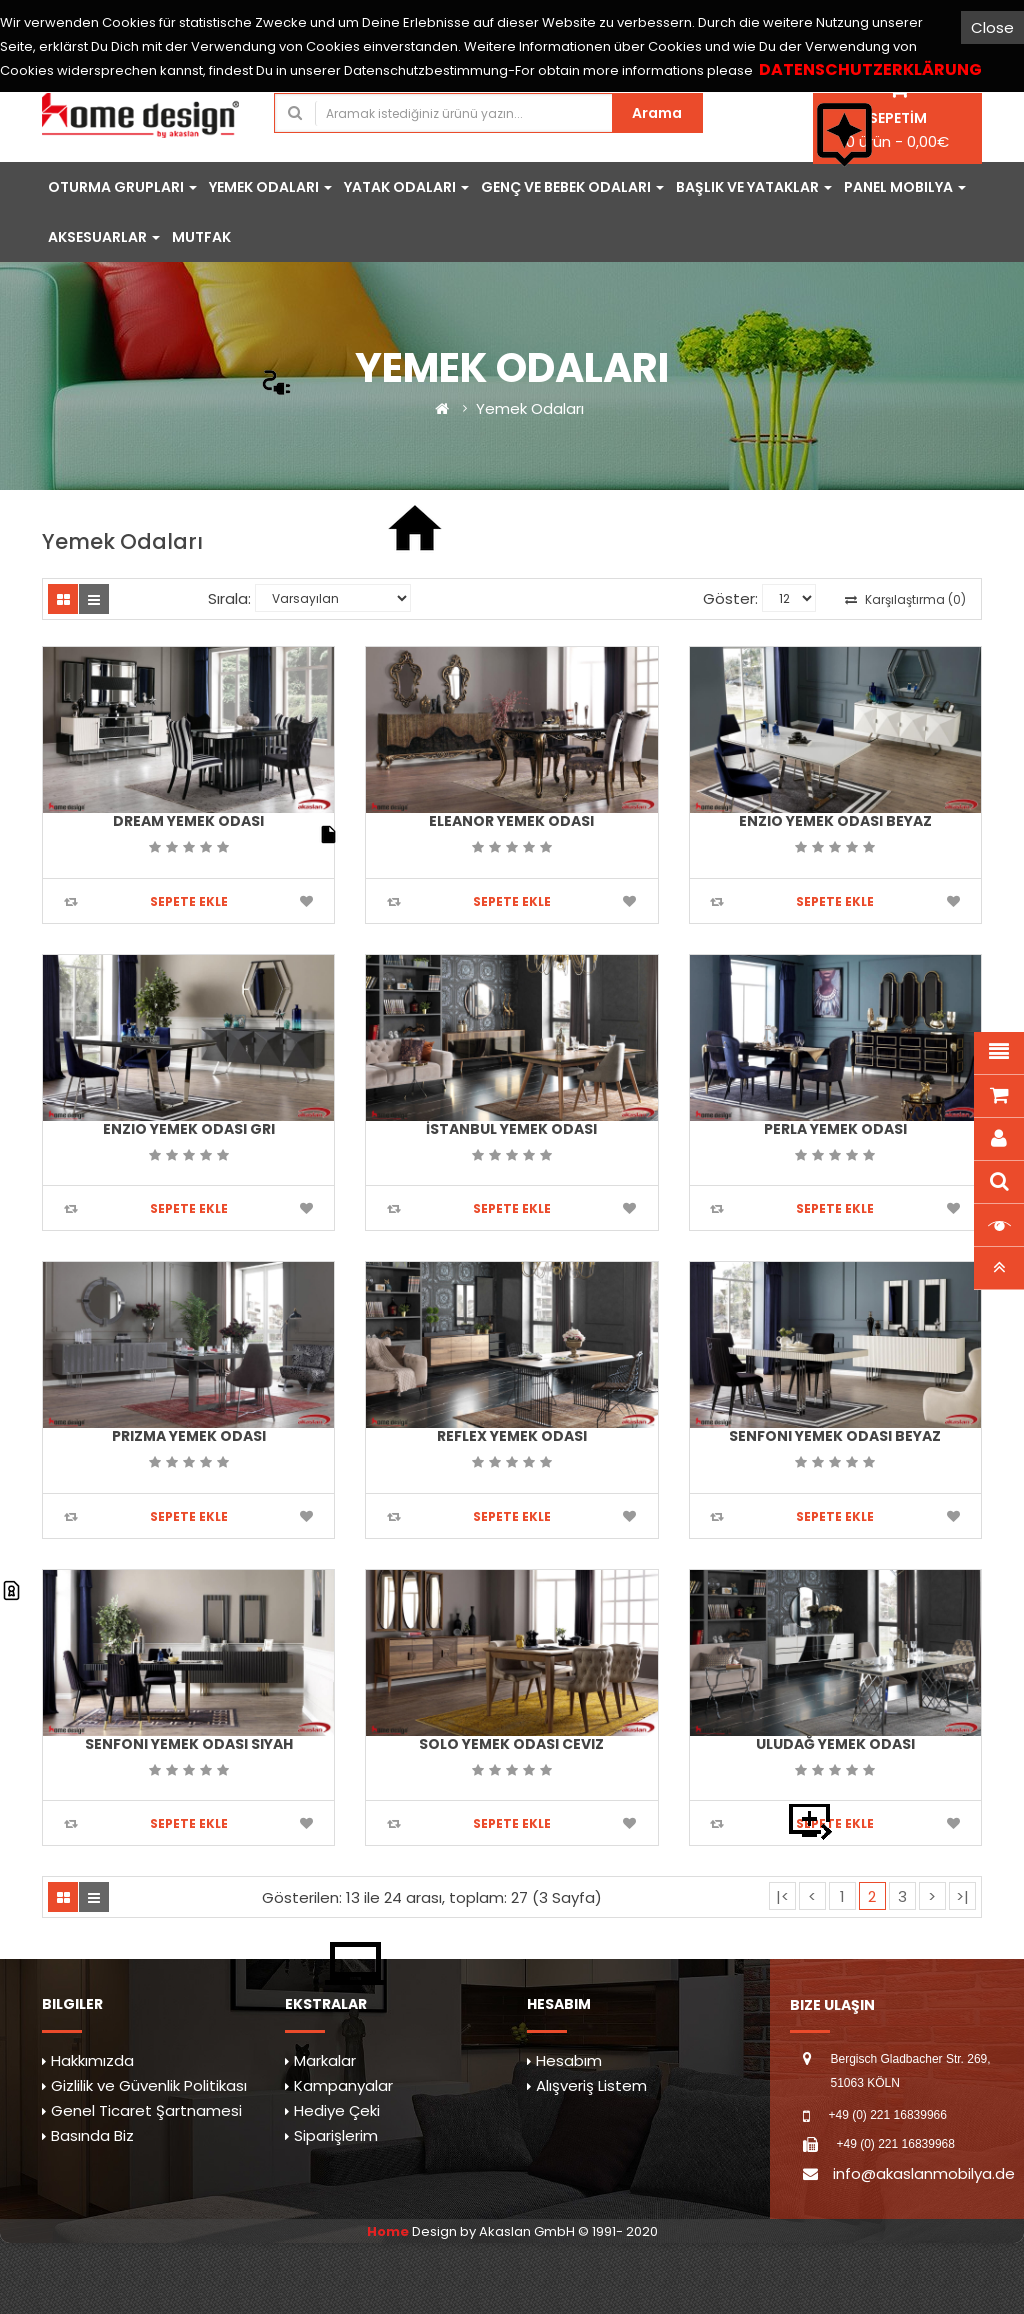 The width and height of the screenshot is (1024, 2314). What do you see at coordinates (844, 133) in the screenshot?
I see `access AI assistant or smart suggestions` at bounding box center [844, 133].